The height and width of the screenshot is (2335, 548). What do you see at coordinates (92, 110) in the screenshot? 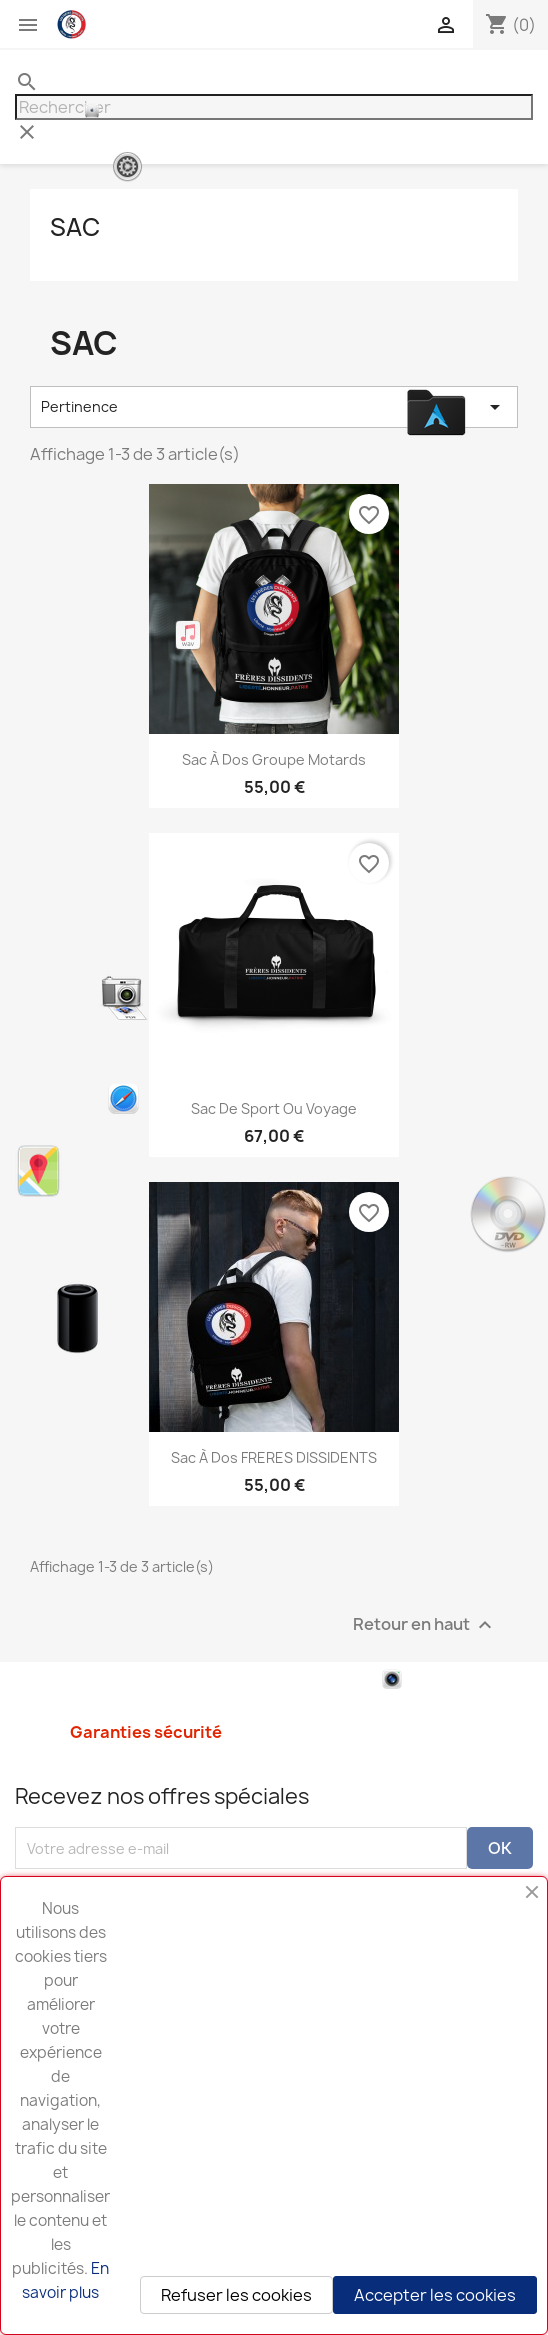
I see `represents a connected power mac g4 computer on the network` at bounding box center [92, 110].